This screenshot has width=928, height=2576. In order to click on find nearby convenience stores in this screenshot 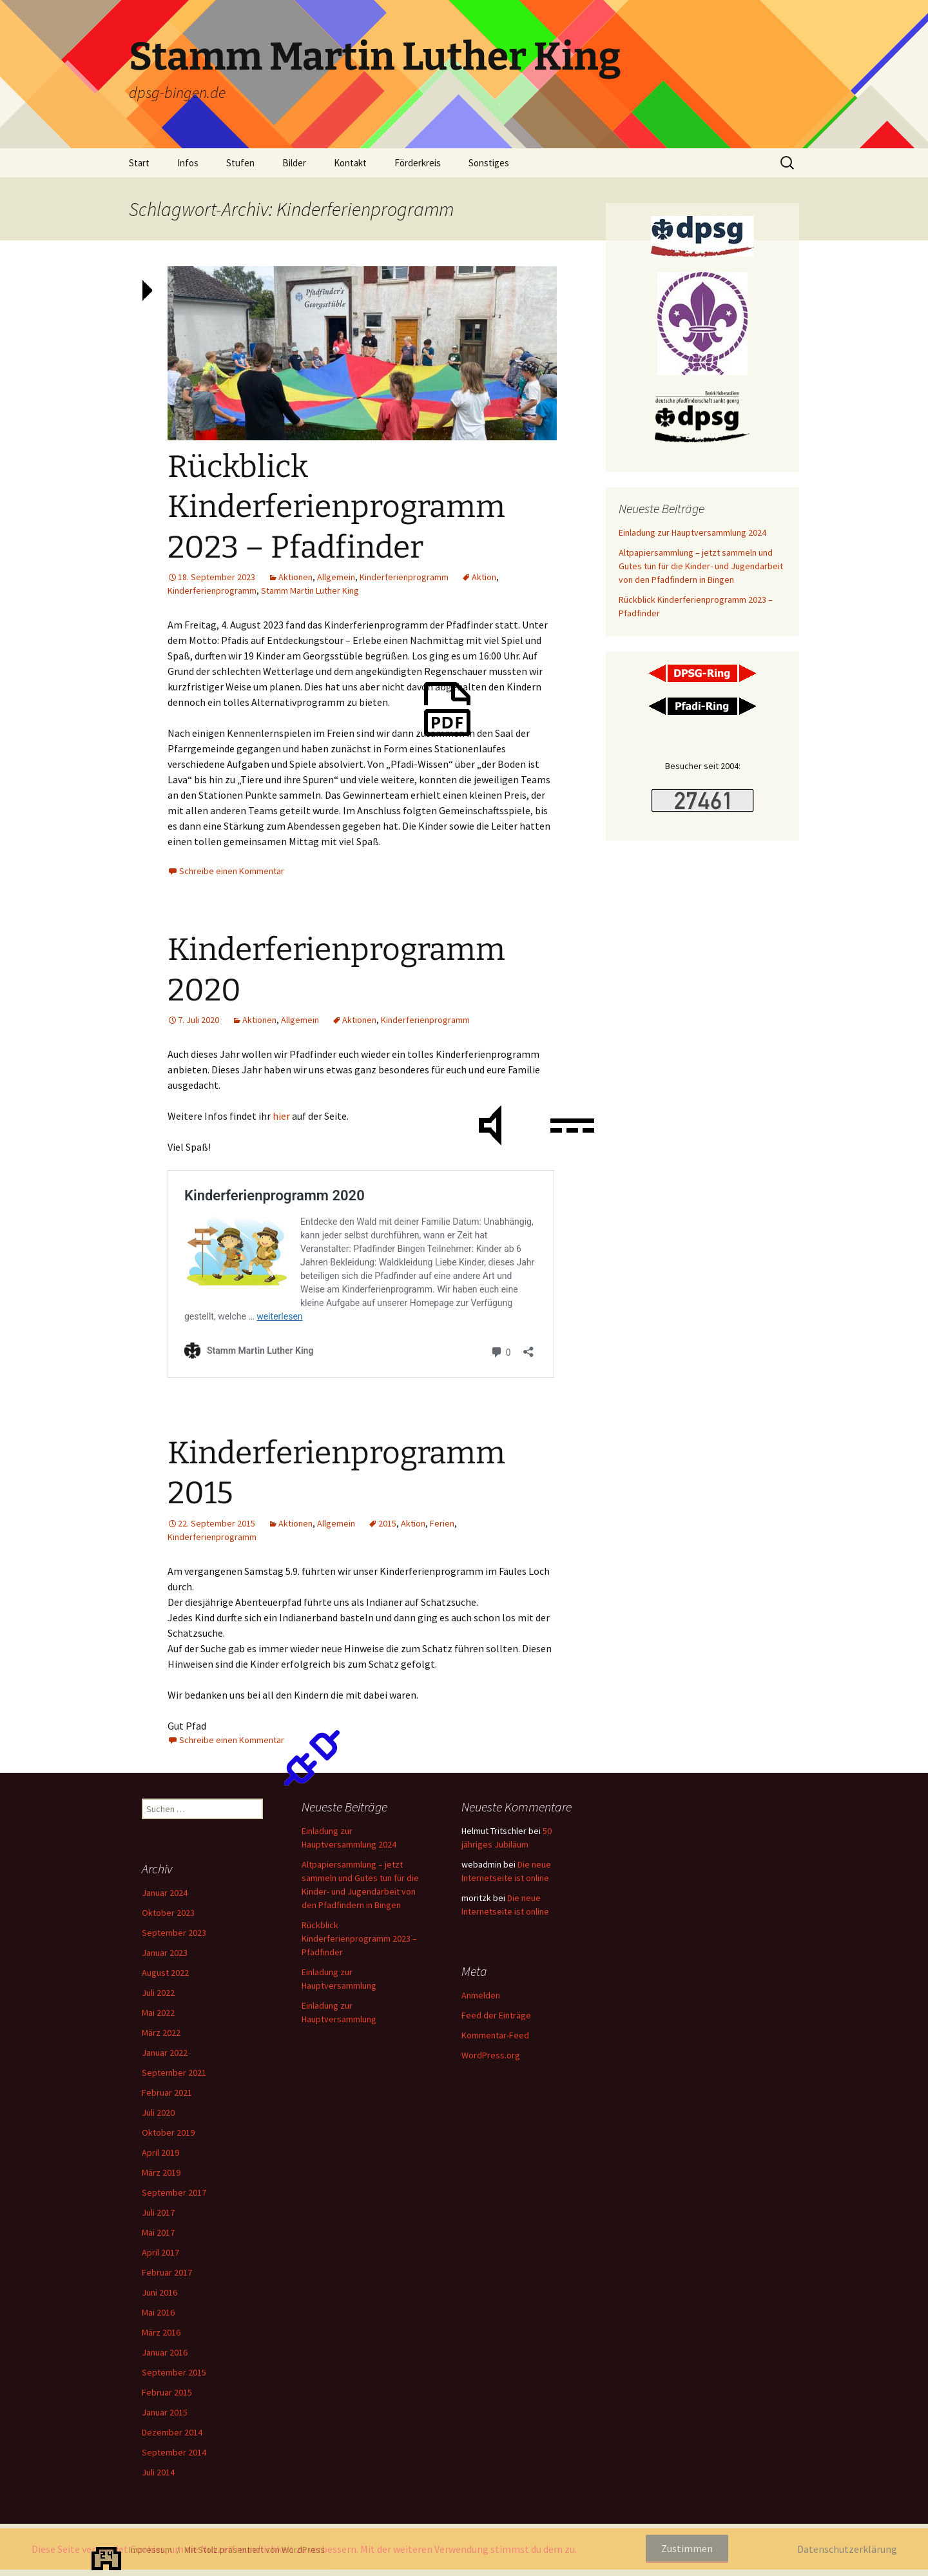, I will do `click(106, 2559)`.